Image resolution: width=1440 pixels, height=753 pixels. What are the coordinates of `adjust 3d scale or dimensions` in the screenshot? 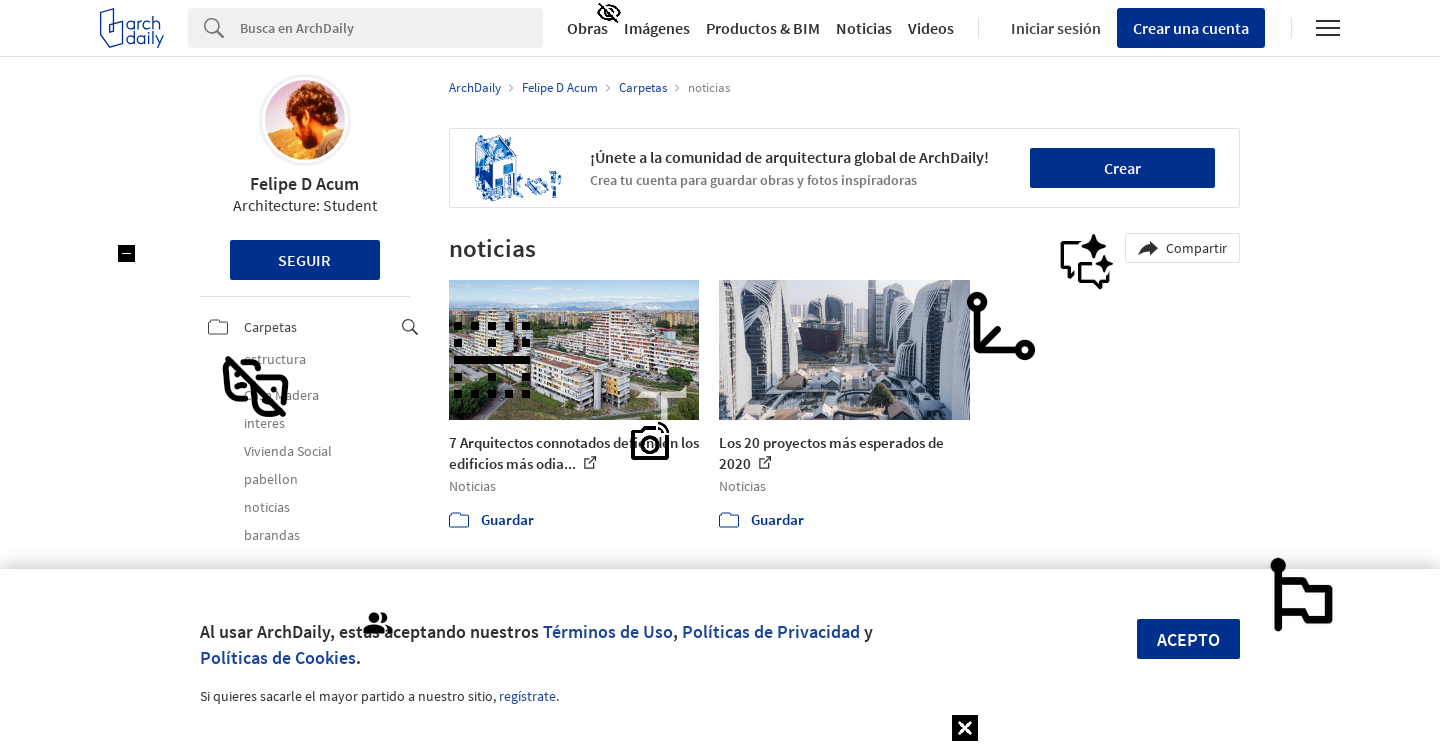 It's located at (1001, 326).